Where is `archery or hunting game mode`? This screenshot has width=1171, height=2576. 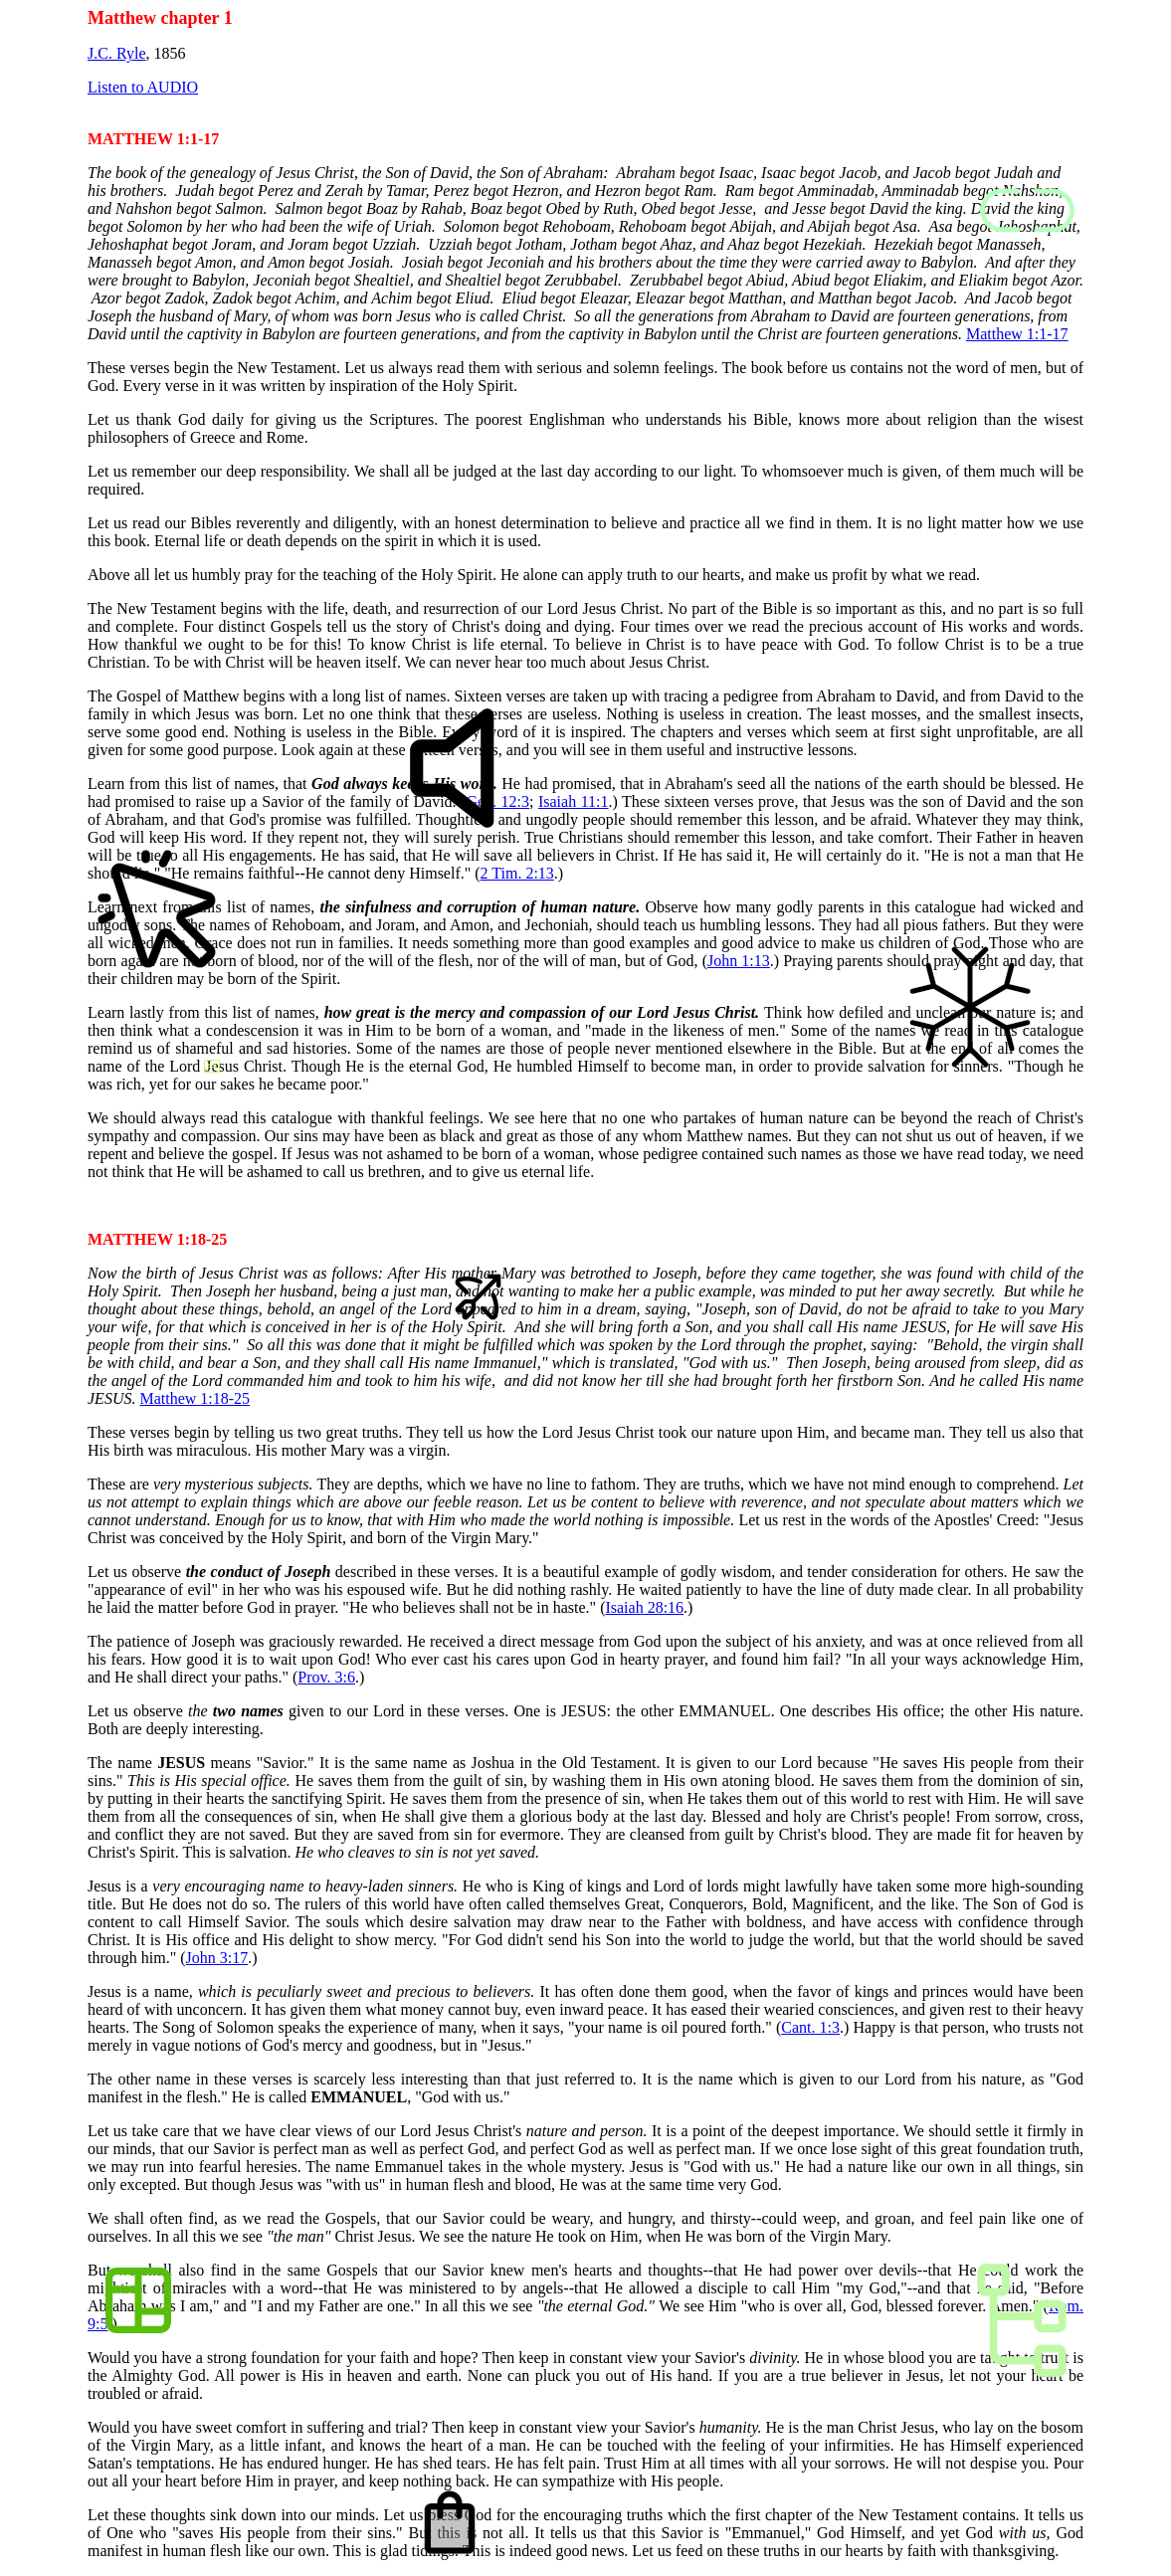 archery or hunting game mode is located at coordinates (478, 1296).